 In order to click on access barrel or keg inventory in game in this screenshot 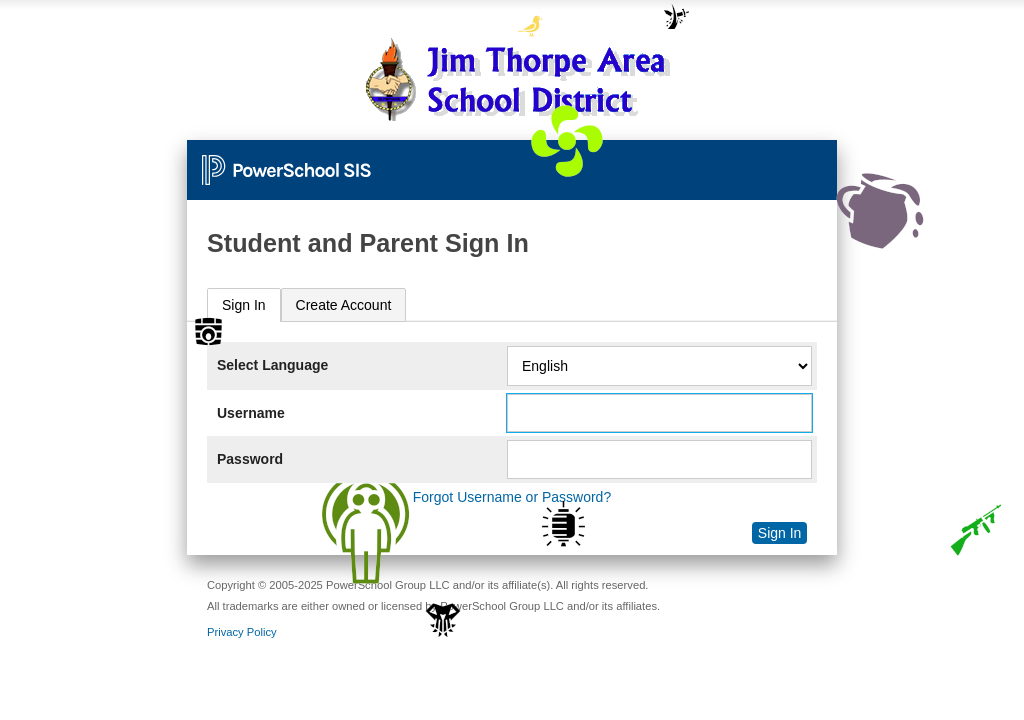, I will do `click(208, 331)`.